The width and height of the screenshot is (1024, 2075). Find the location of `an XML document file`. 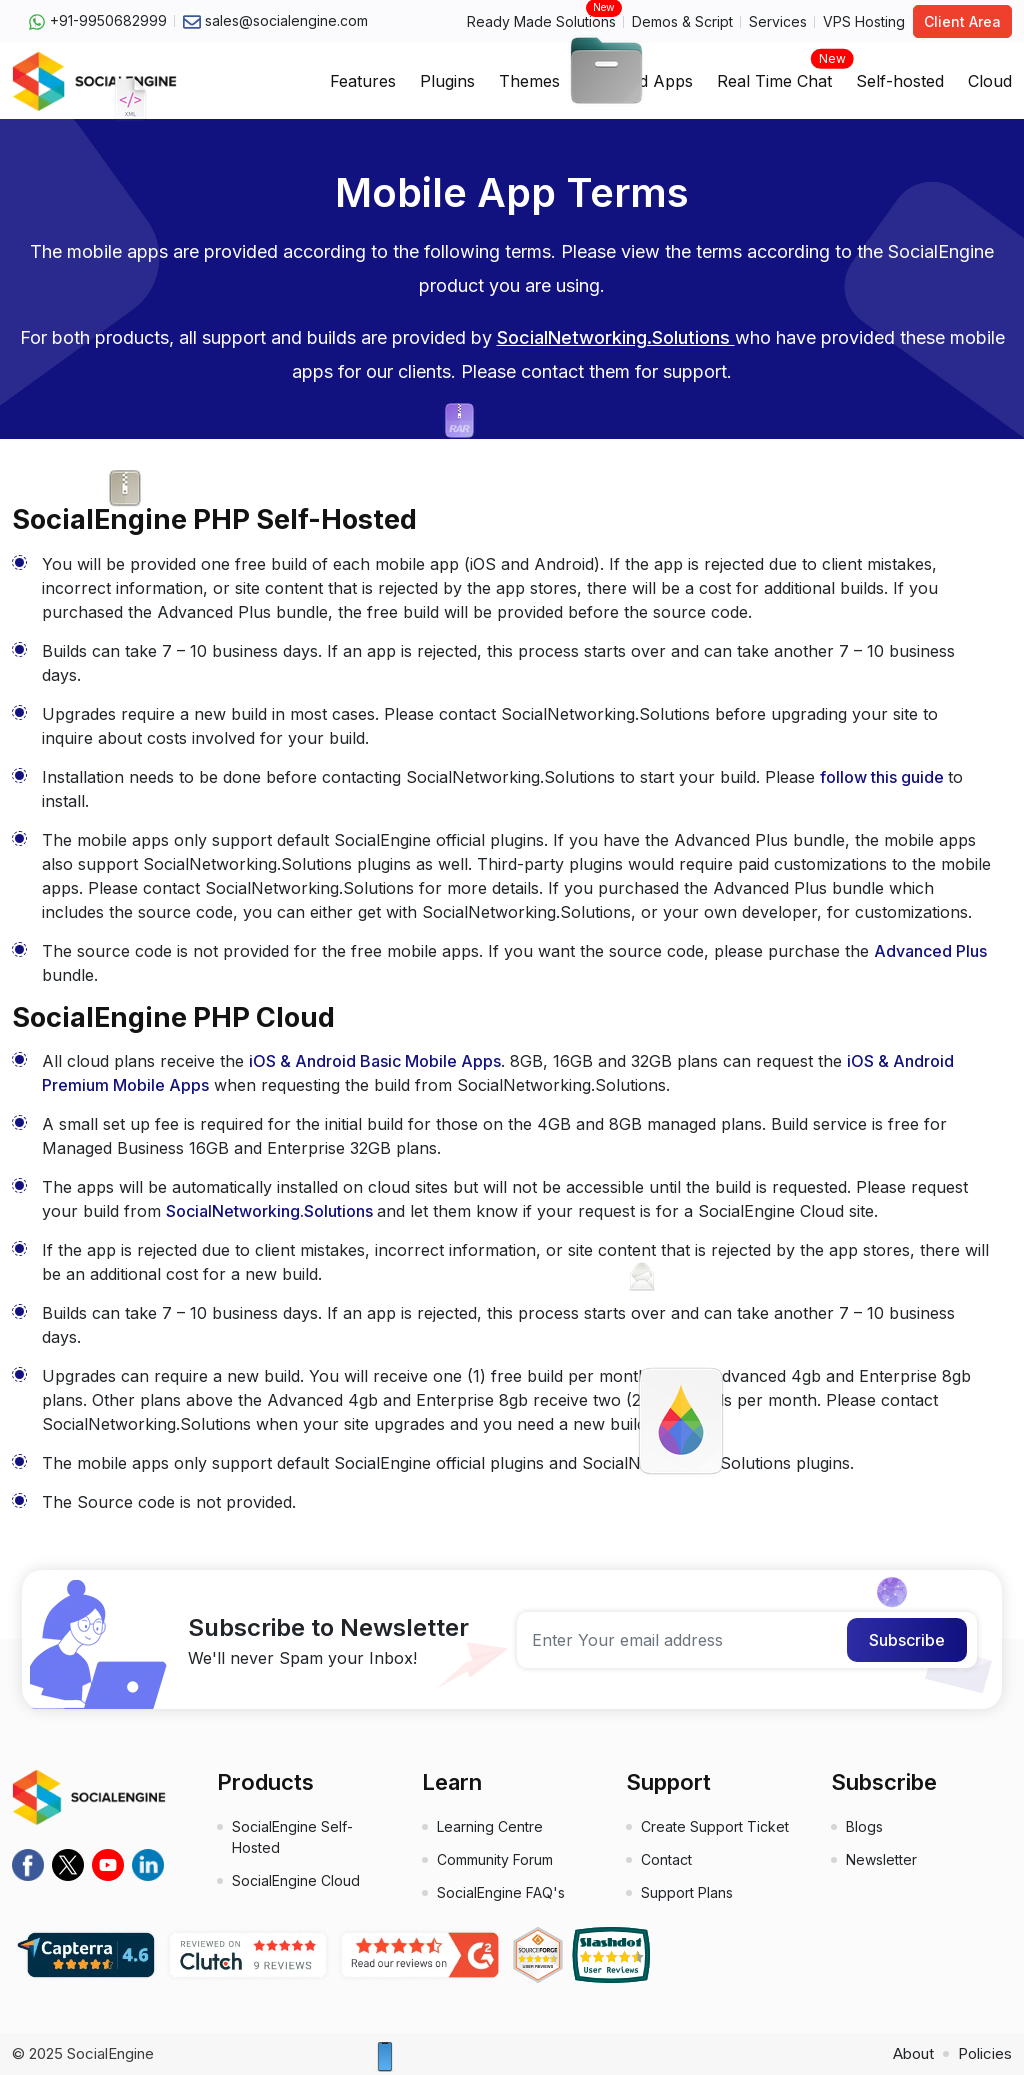

an XML document file is located at coordinates (130, 99).